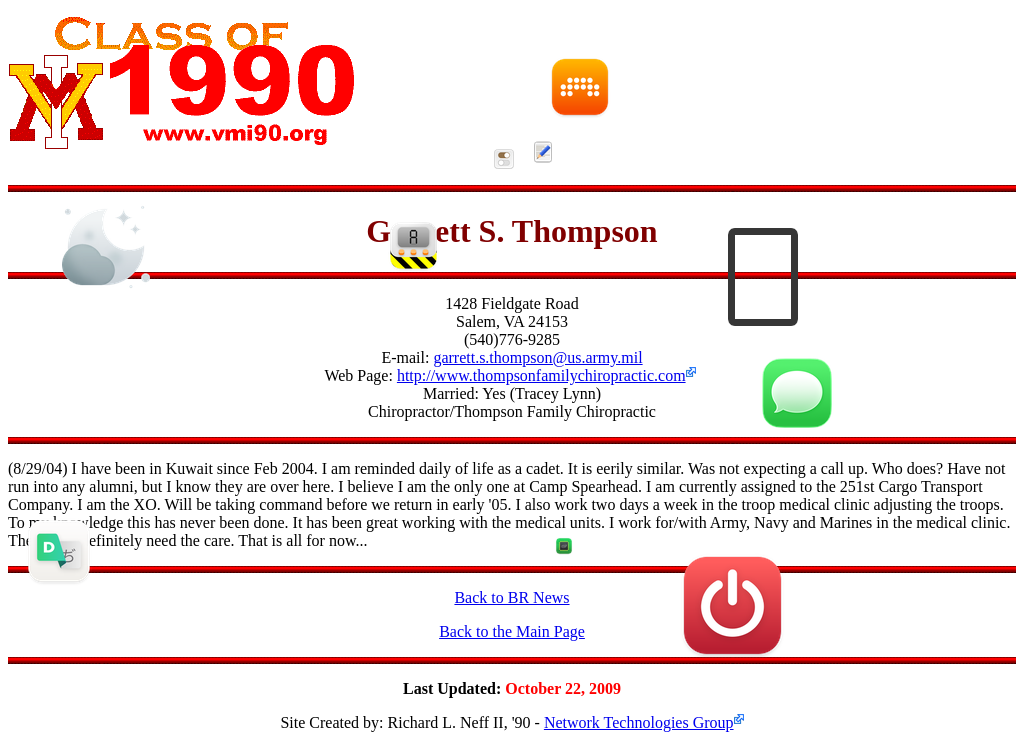  Describe the element at coordinates (59, 551) in the screenshot. I see `open dialect translation app` at that location.